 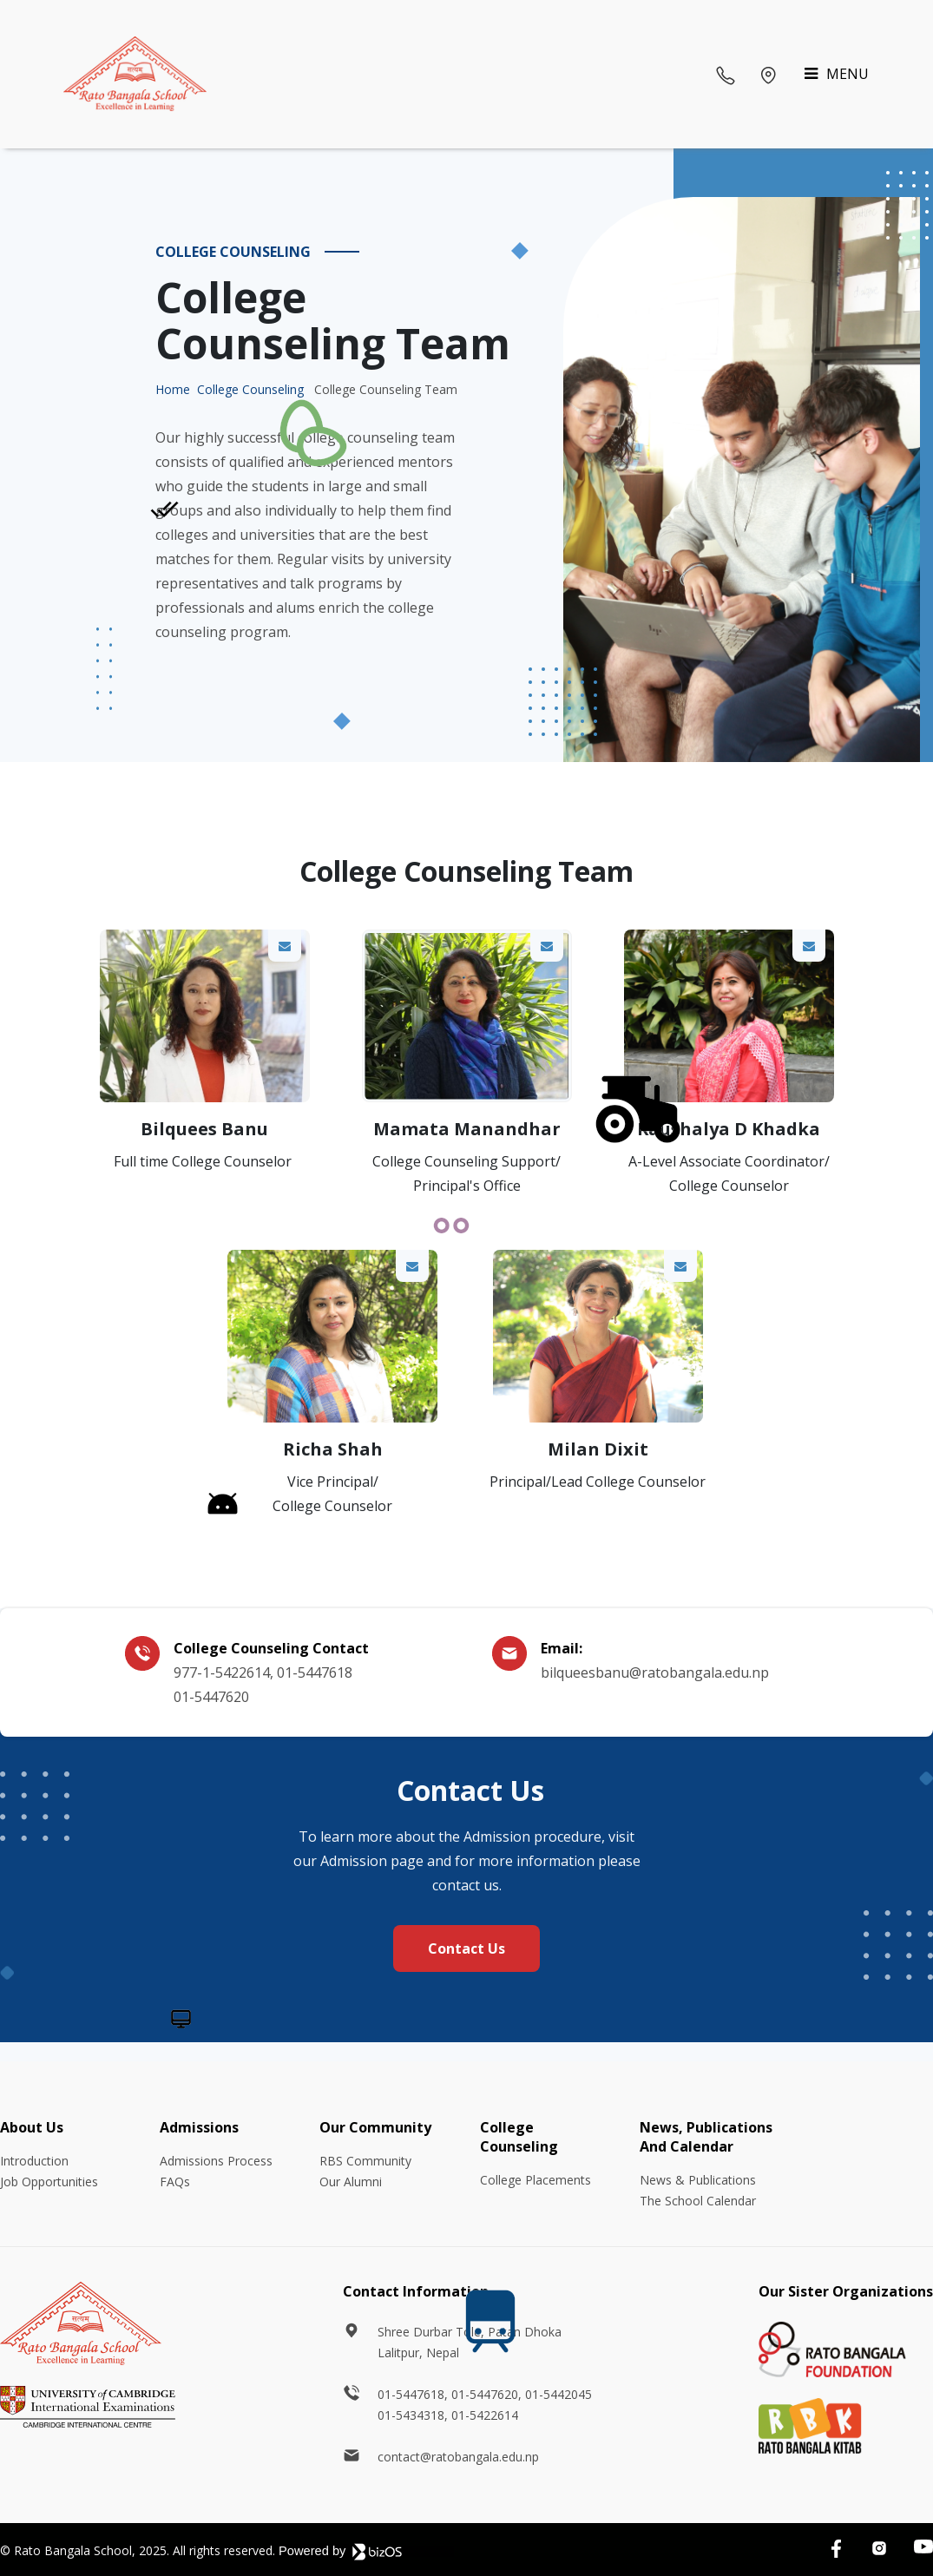 I want to click on browse egg or breakfast recipes, so click(x=313, y=430).